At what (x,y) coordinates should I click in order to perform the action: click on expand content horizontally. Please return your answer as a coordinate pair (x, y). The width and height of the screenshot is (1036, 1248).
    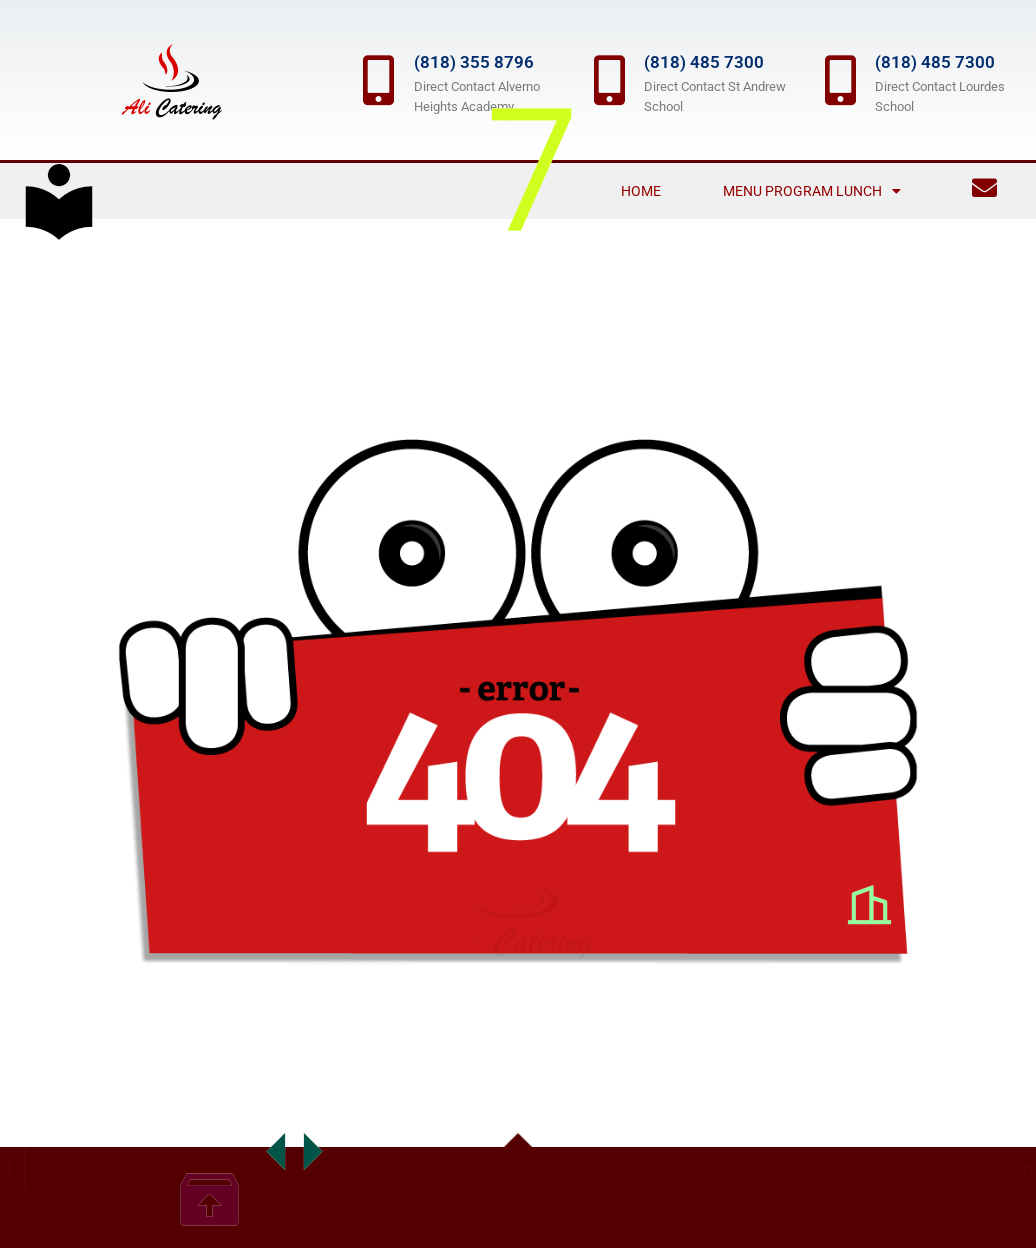
    Looking at the image, I should click on (294, 1151).